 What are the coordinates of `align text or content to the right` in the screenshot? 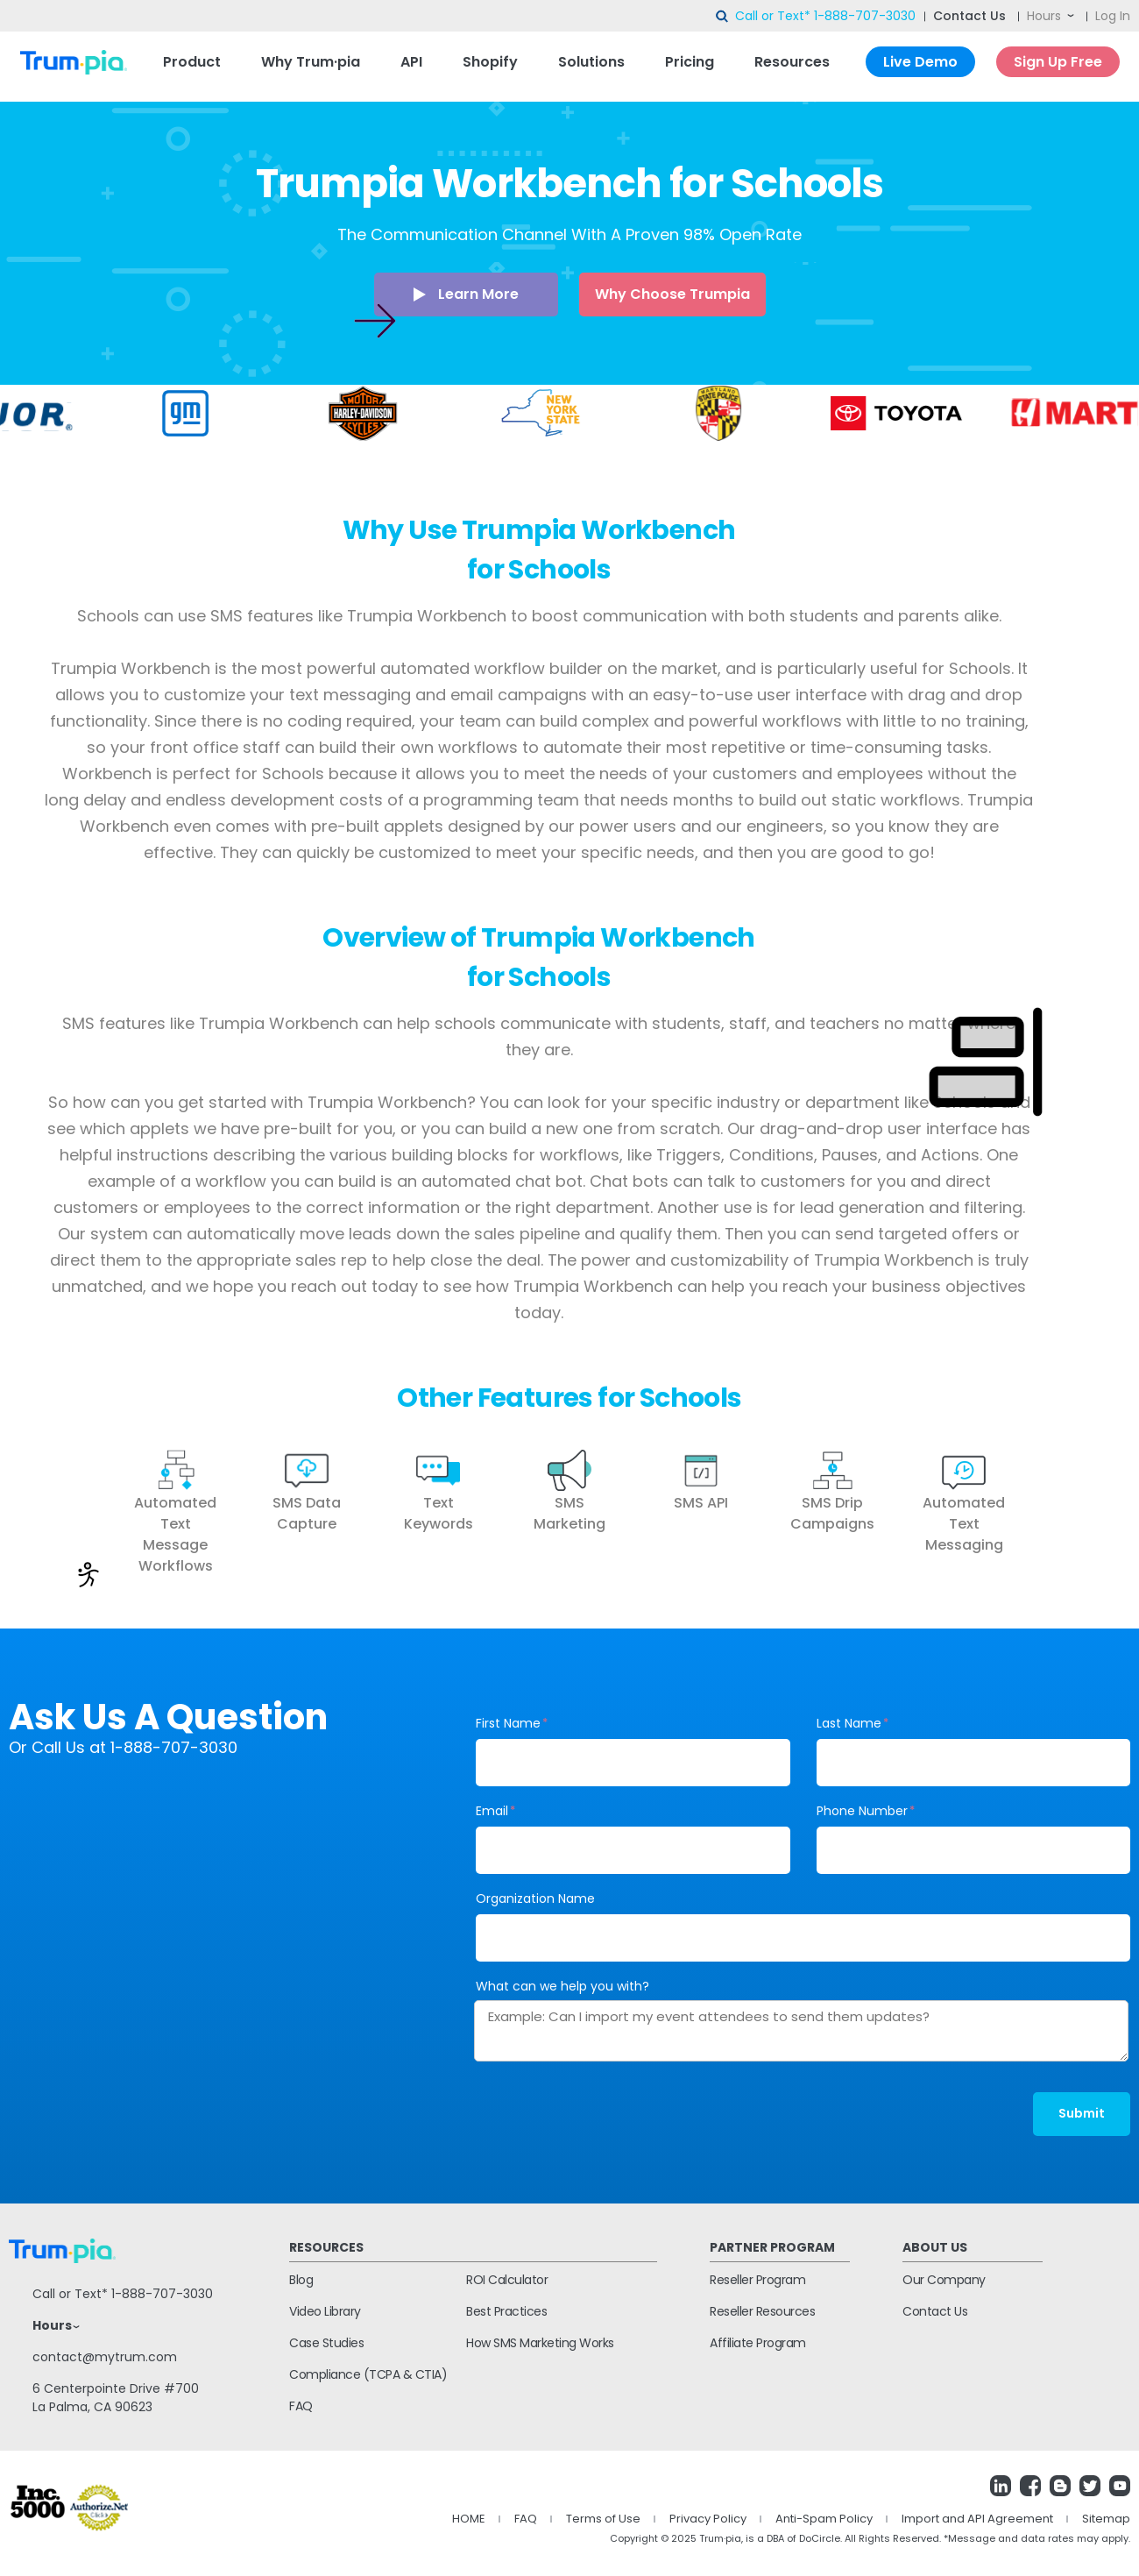 It's located at (987, 1061).